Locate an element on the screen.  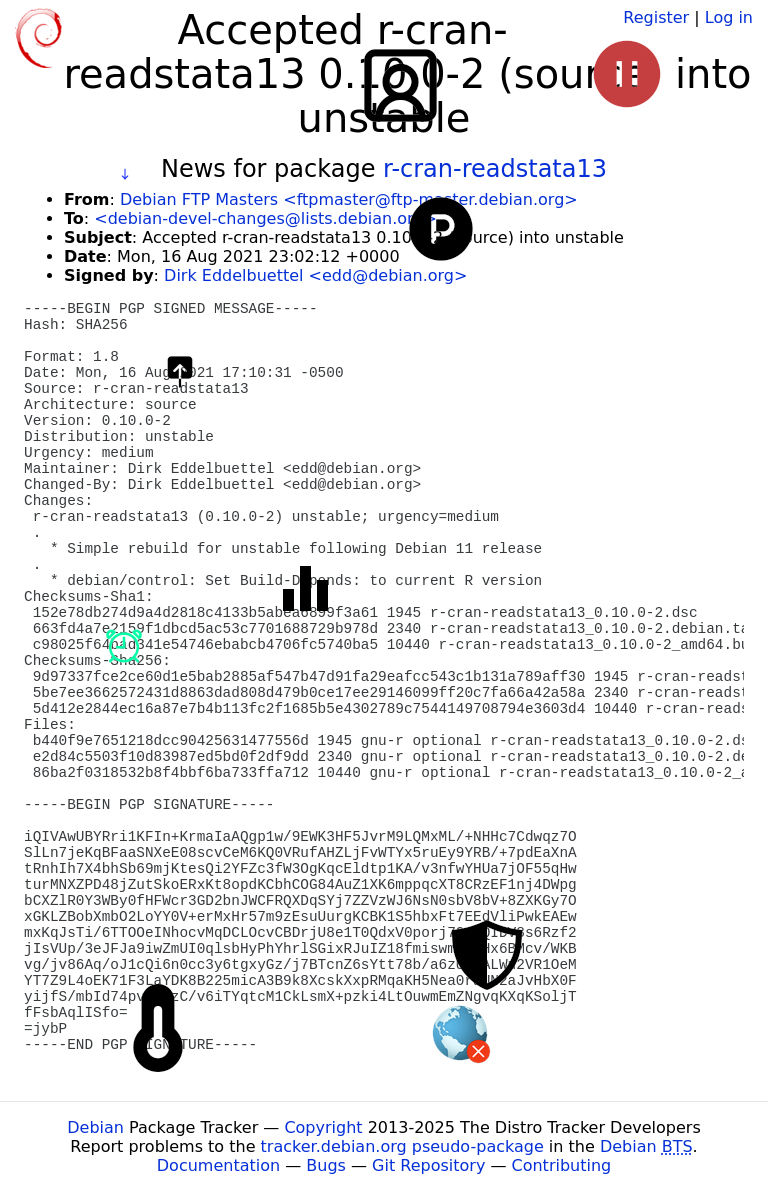
scroll down or view more content below is located at coordinates (125, 174).